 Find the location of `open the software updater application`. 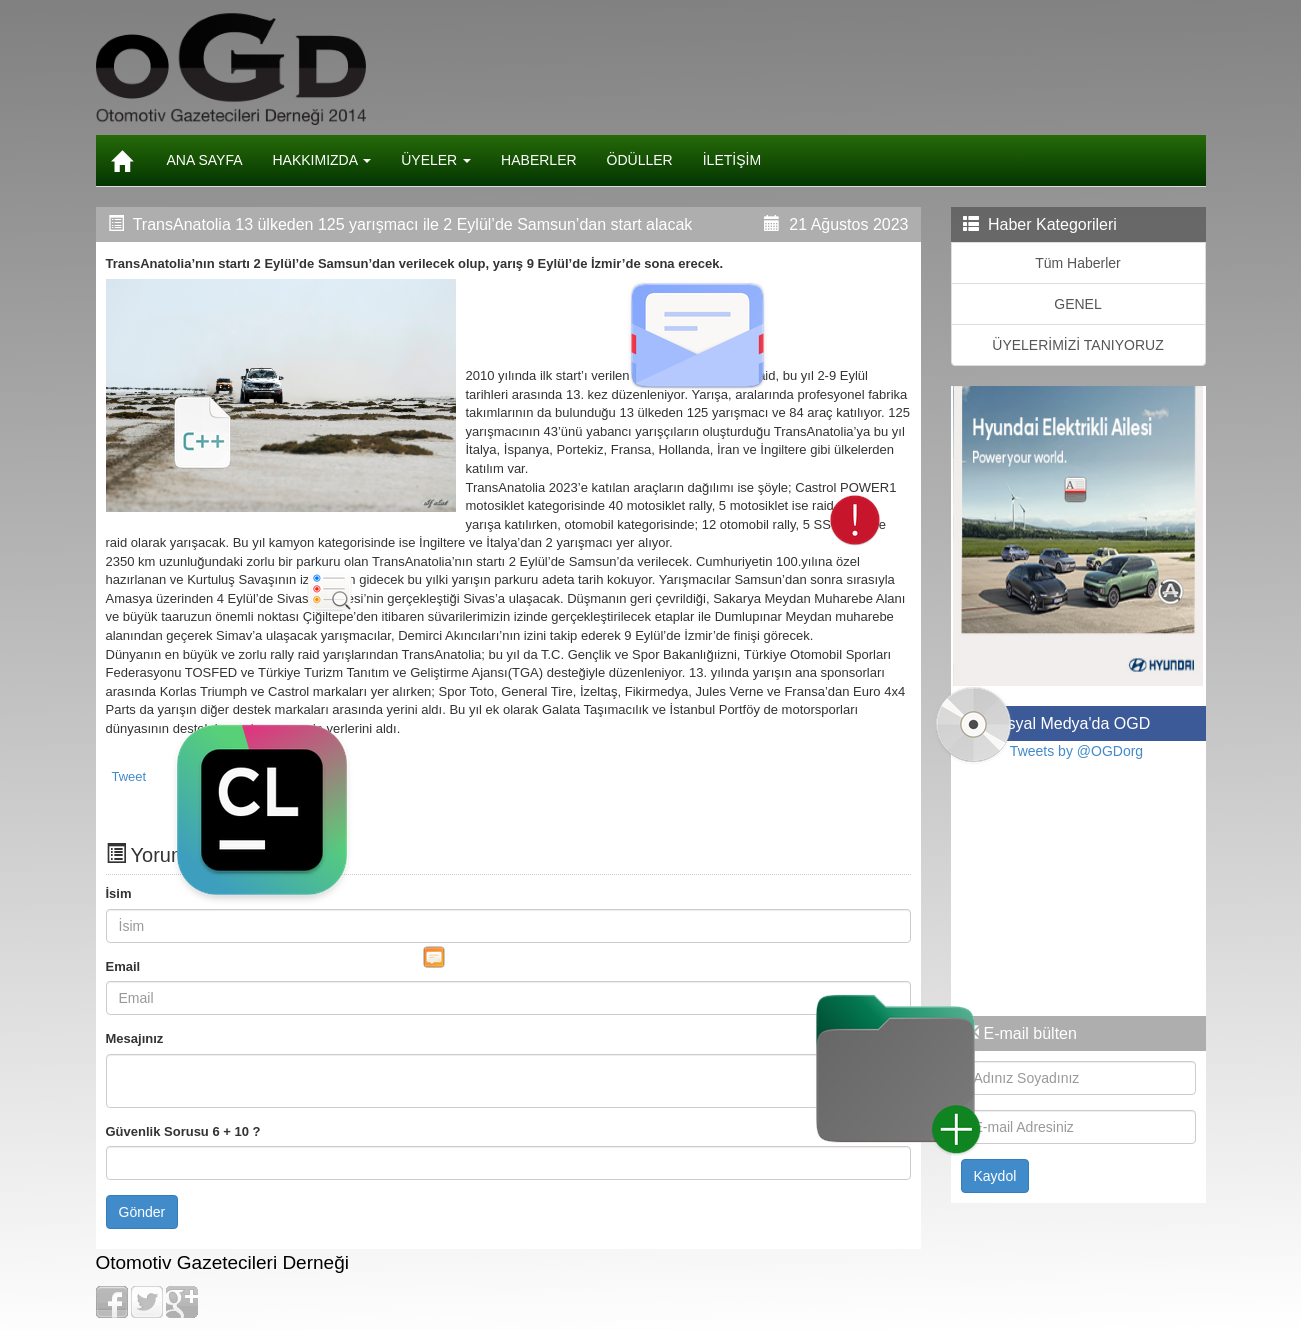

open the software updater application is located at coordinates (1170, 591).